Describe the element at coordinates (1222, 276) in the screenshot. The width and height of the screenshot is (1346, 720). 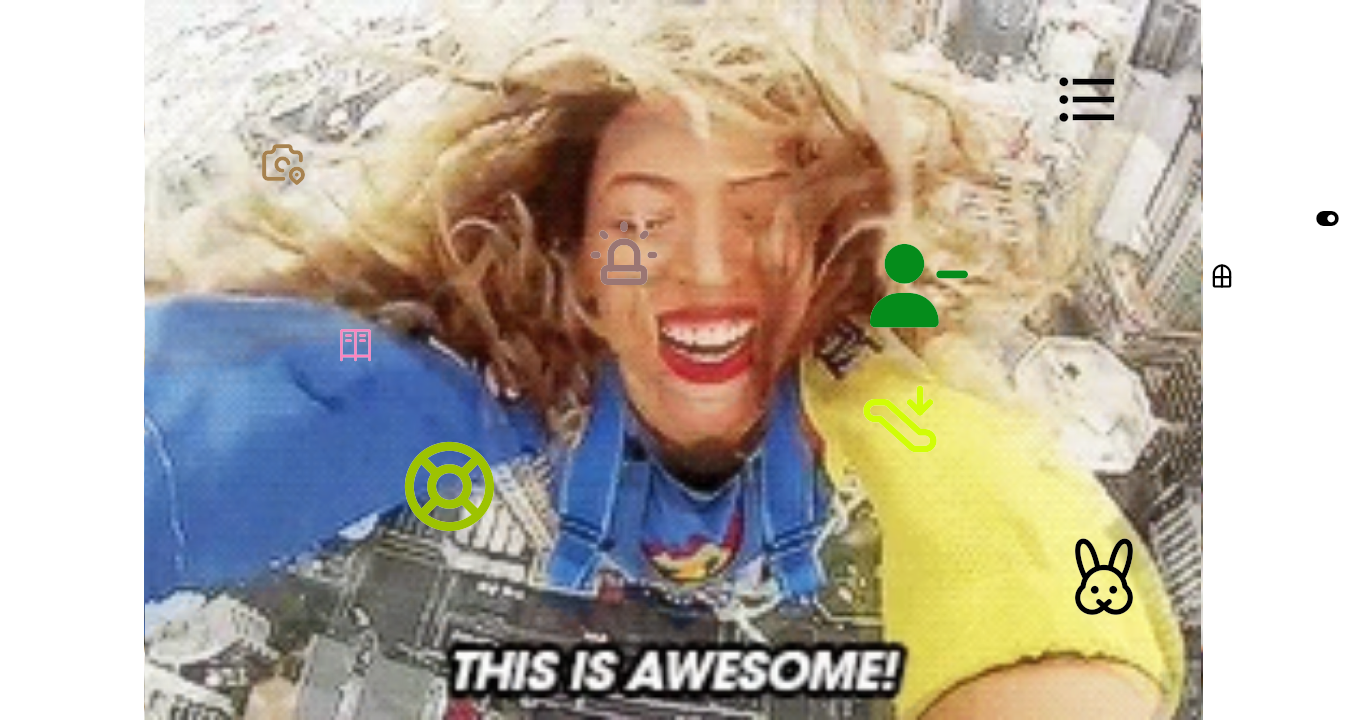
I see `open a new window` at that location.